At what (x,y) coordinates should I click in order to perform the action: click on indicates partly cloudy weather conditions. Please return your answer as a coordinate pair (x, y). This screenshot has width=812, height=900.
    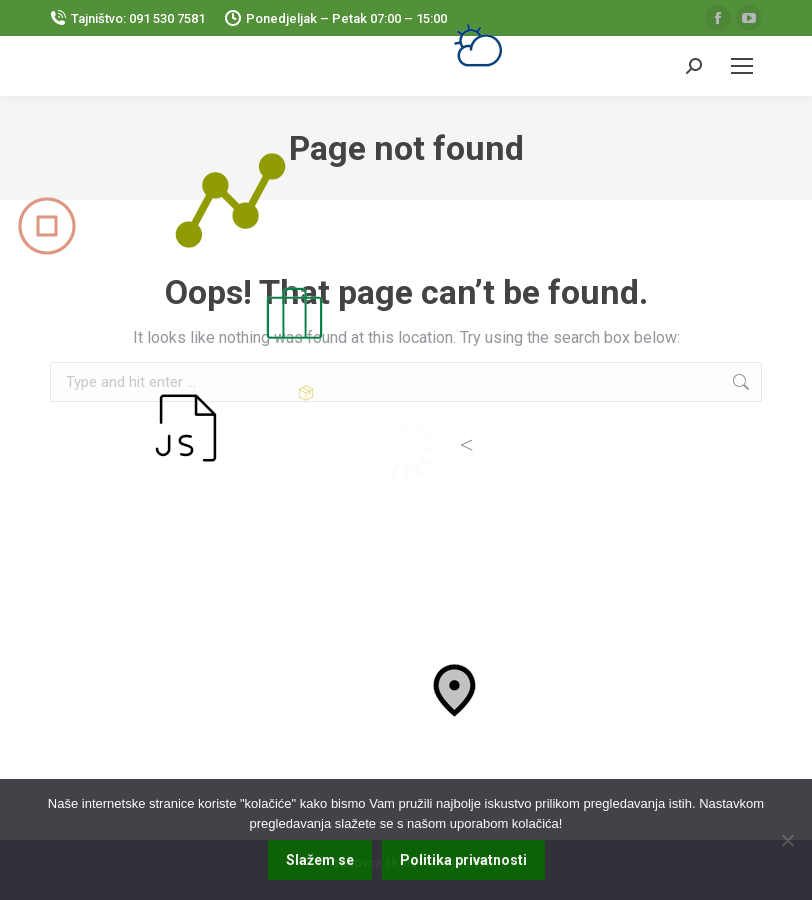
    Looking at the image, I should click on (478, 46).